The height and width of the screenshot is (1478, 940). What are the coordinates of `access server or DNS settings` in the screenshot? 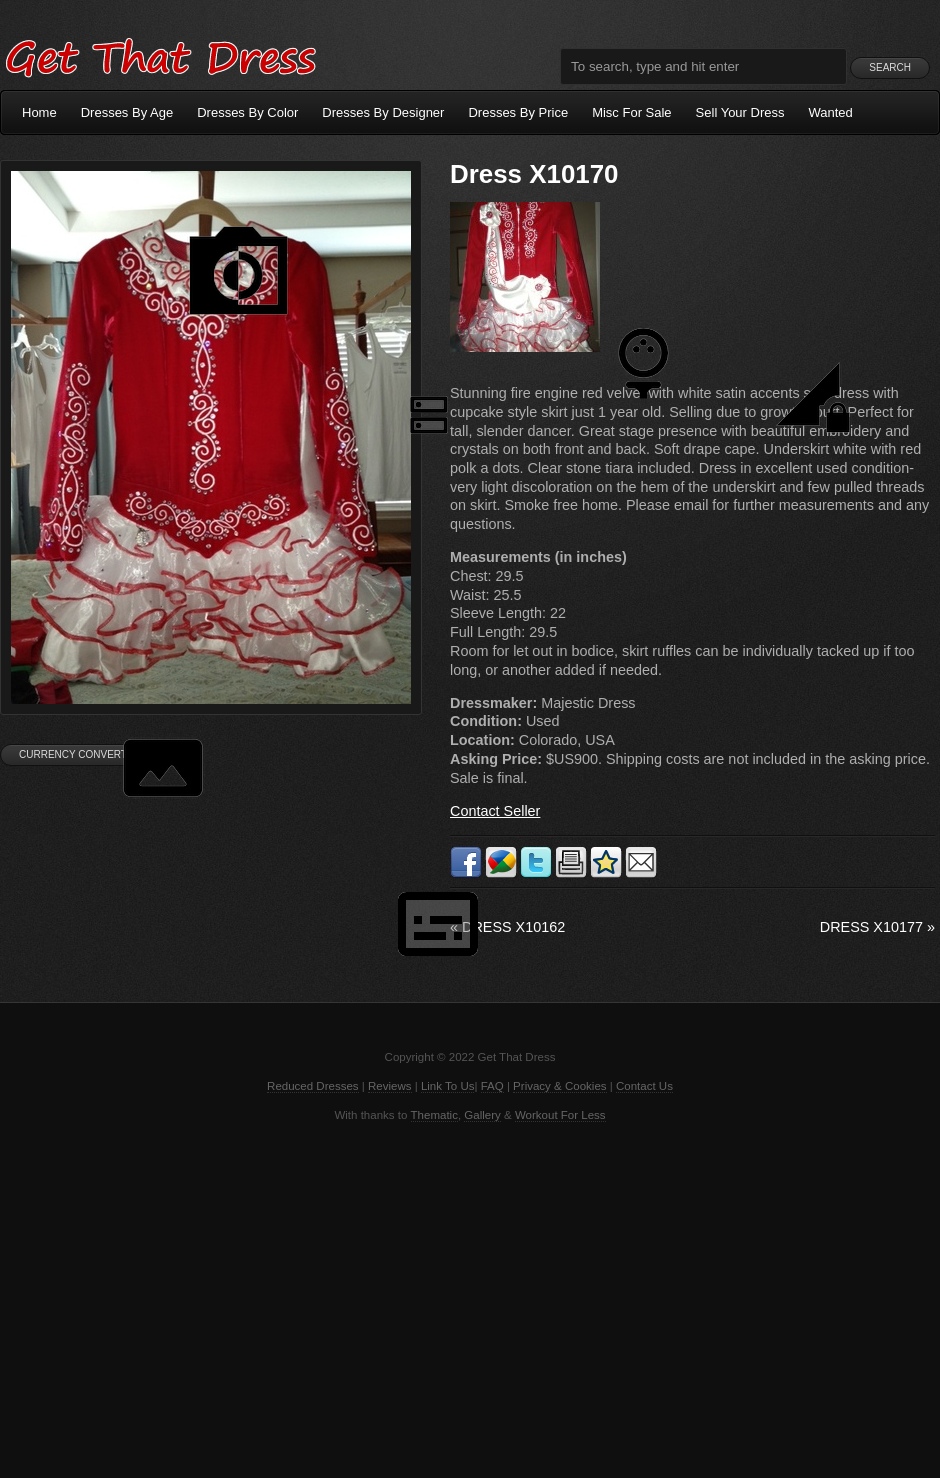 It's located at (429, 415).